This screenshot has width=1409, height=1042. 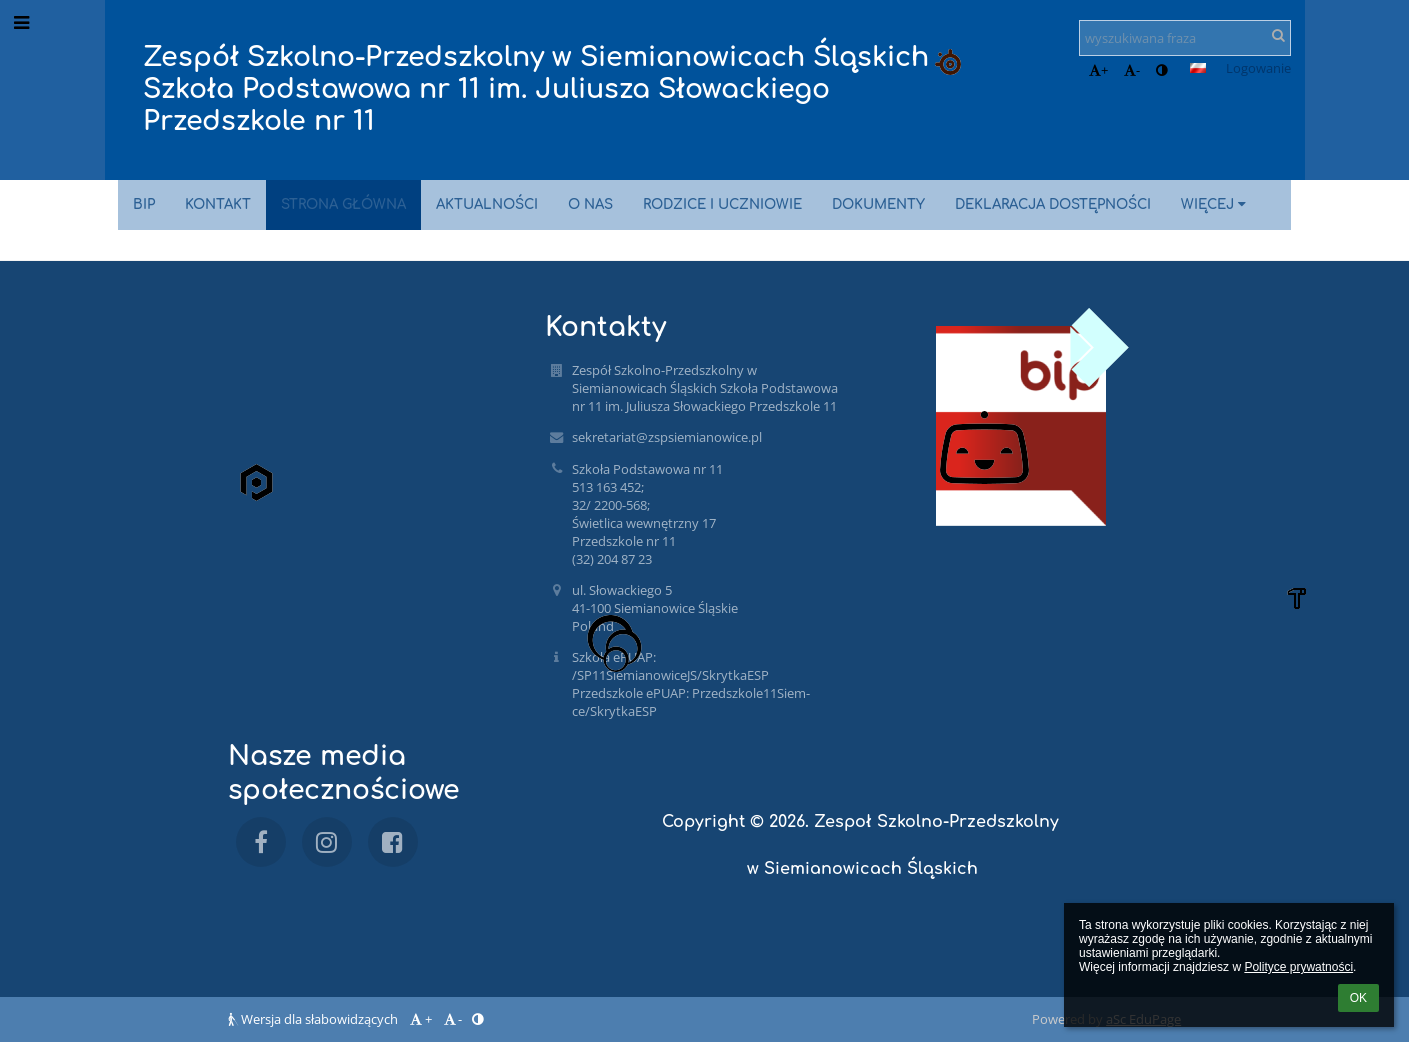 What do you see at coordinates (1297, 598) in the screenshot?
I see `access design or building tools` at bounding box center [1297, 598].